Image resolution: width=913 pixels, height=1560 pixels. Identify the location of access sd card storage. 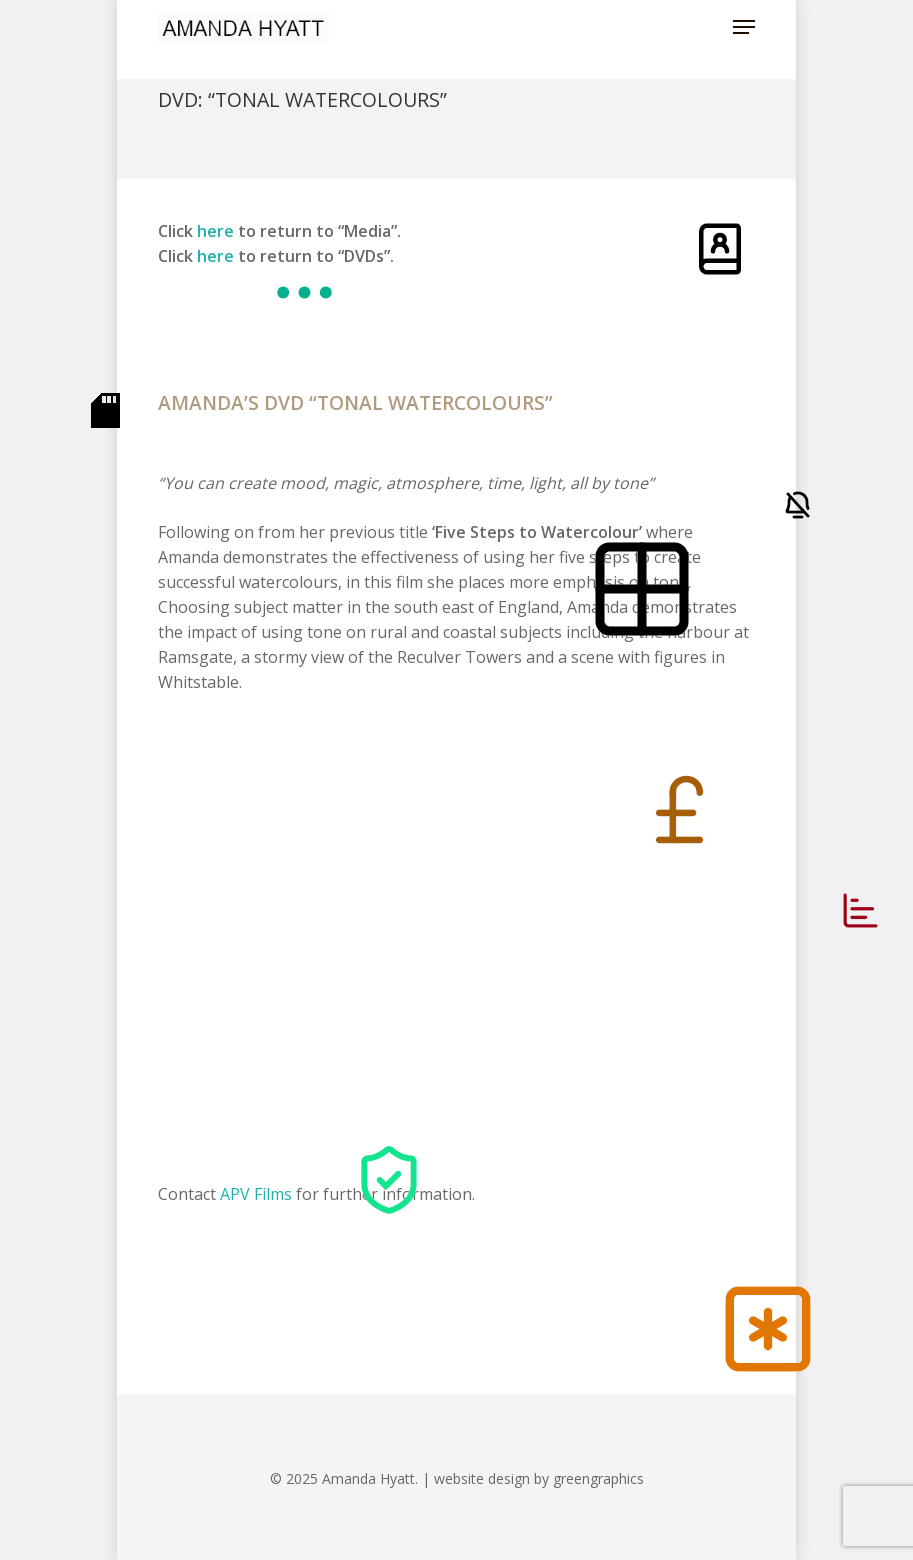
(105, 410).